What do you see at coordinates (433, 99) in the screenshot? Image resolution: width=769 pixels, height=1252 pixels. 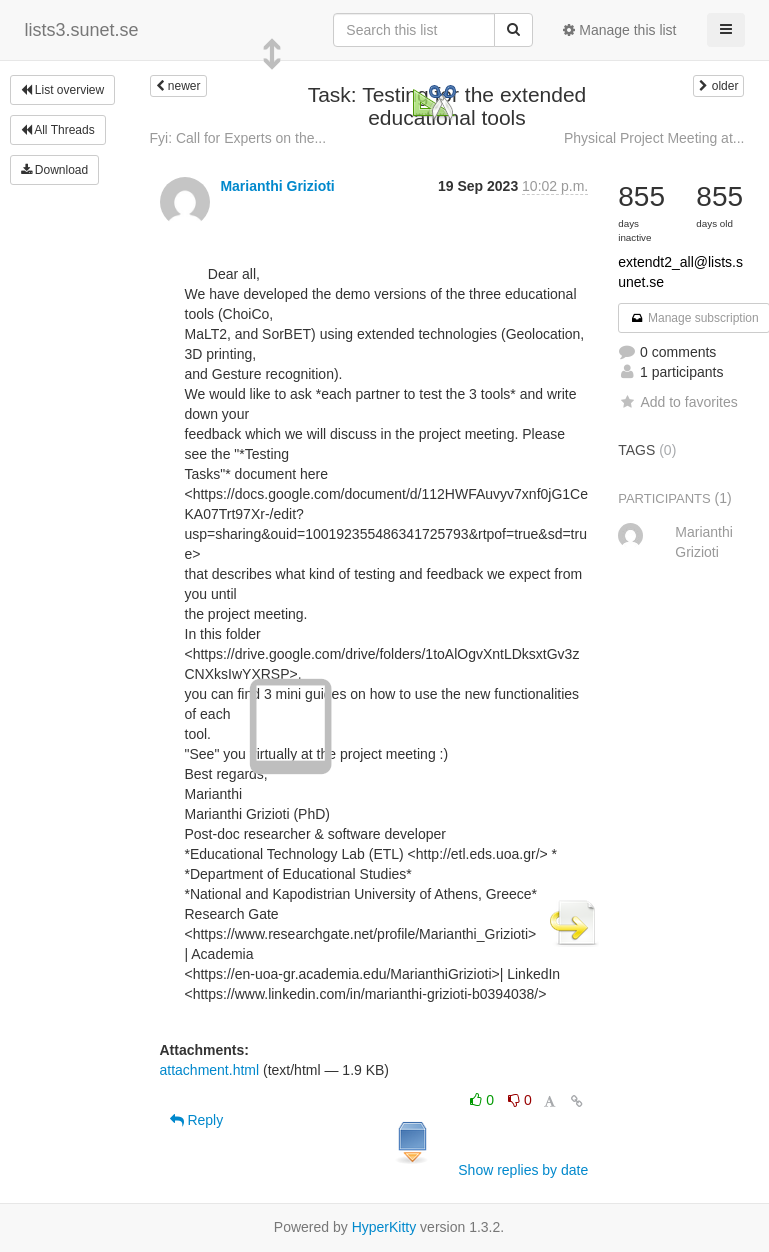 I see `access utility and accessory applications` at bounding box center [433, 99].